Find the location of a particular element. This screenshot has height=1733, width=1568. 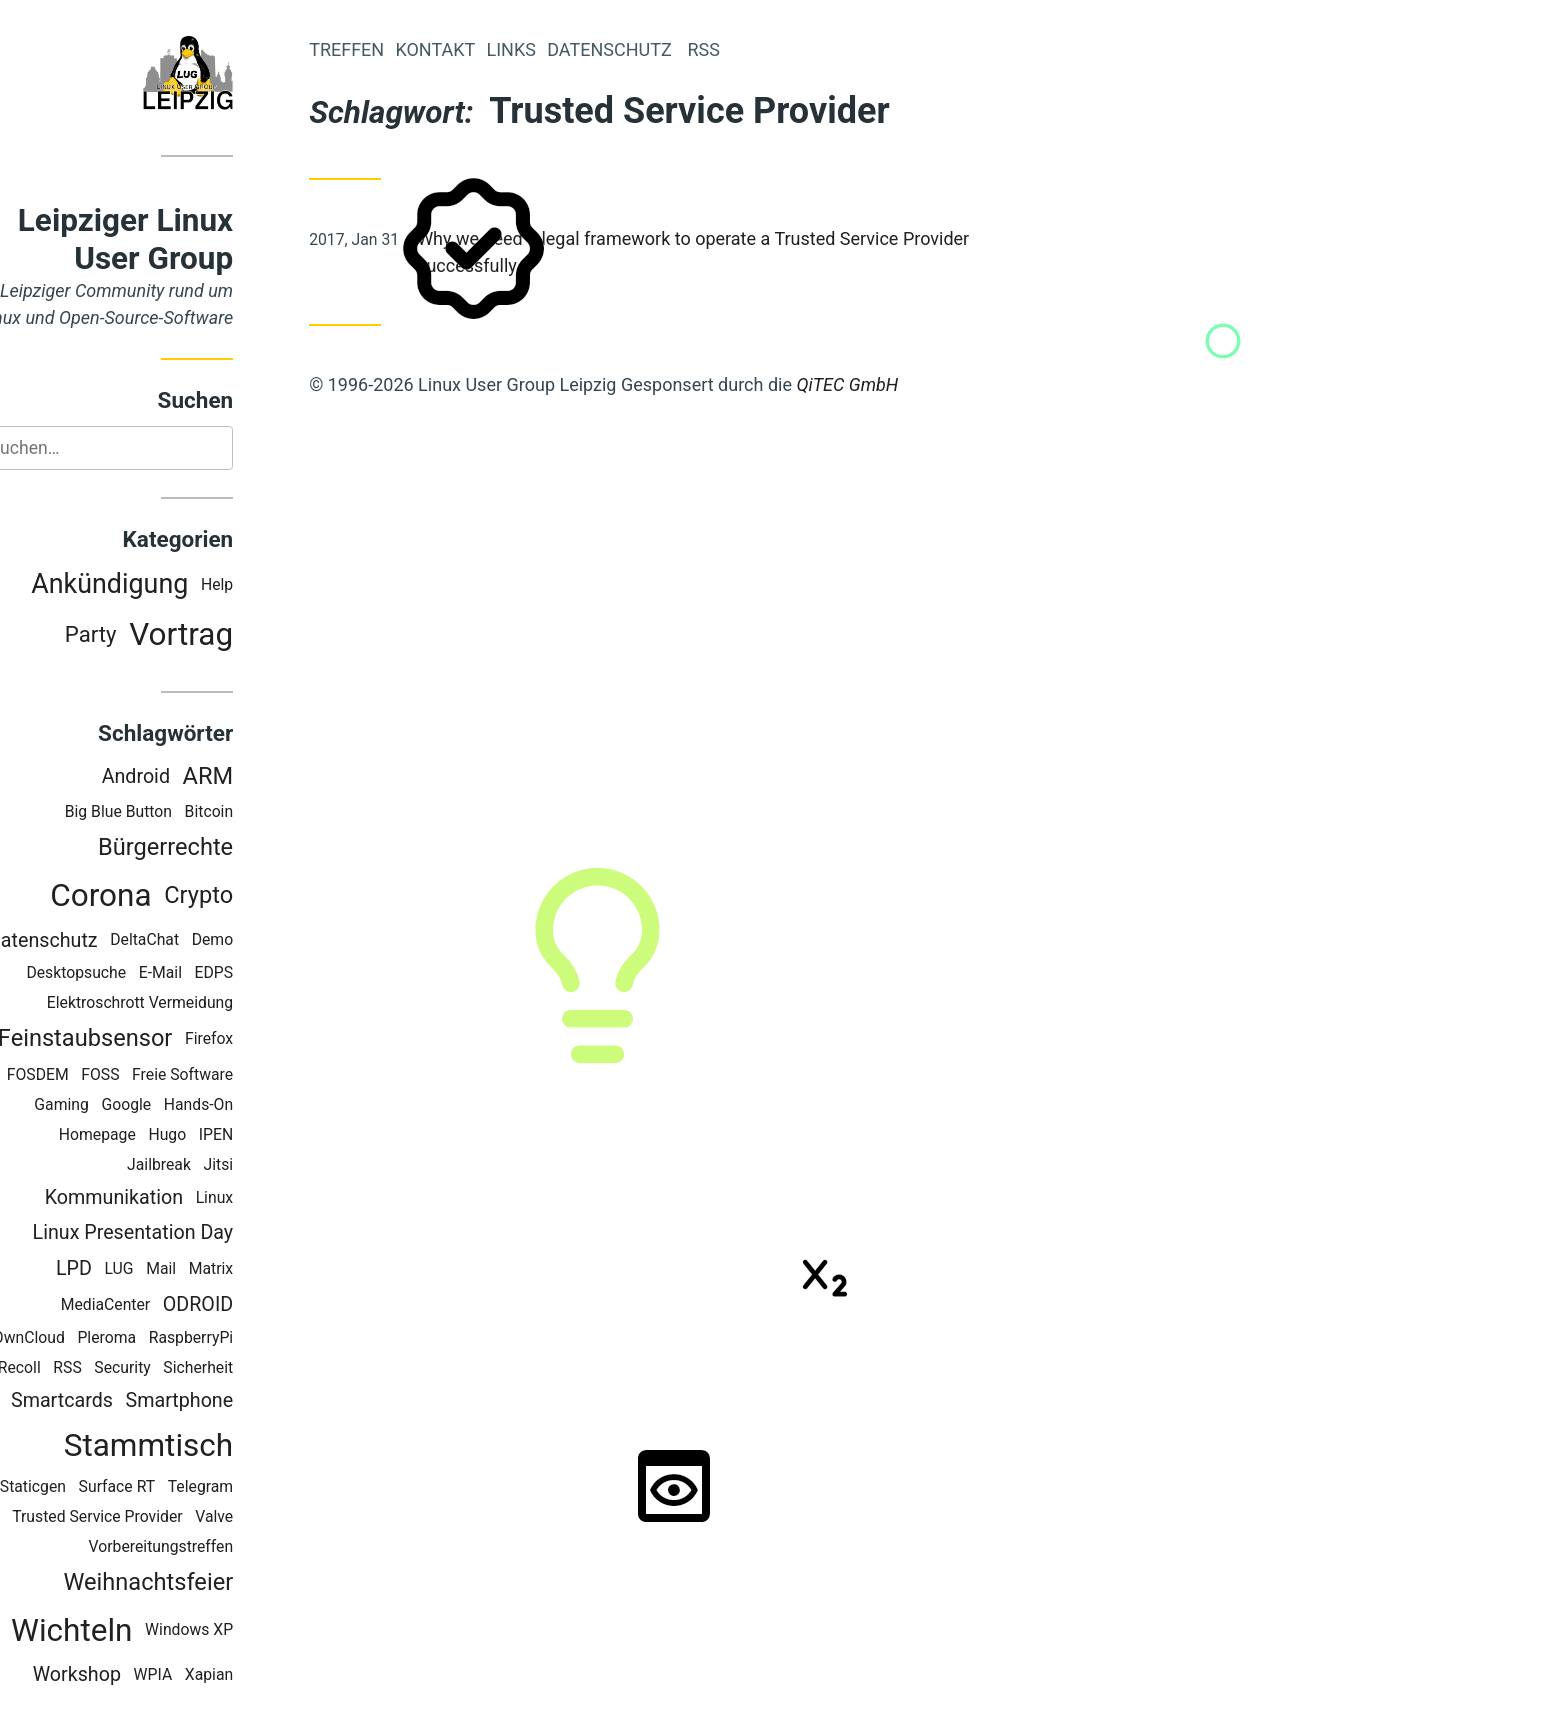

indicates 0% progress or empty state is located at coordinates (1223, 341).